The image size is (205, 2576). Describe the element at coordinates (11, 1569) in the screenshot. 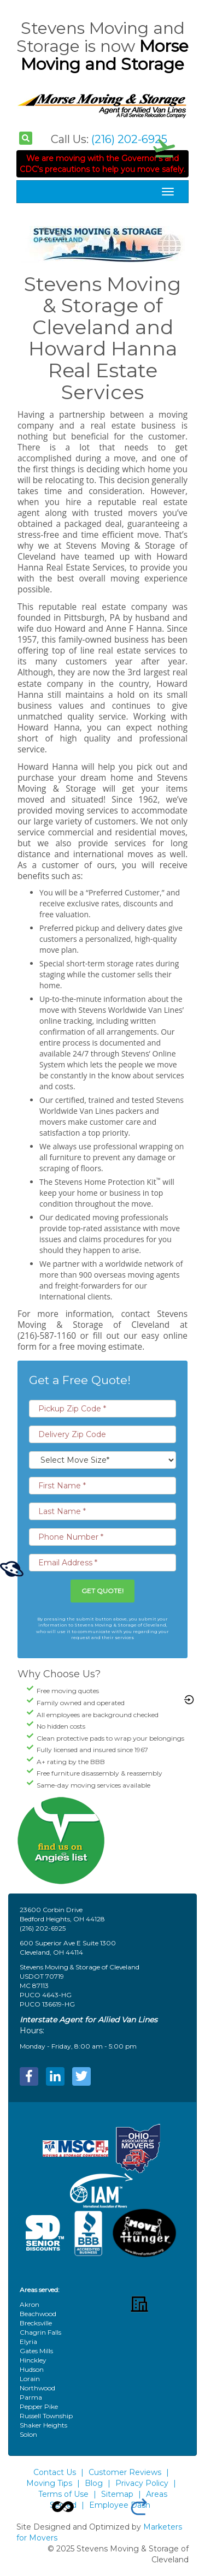

I see `open hoppscotch api testing tool` at that location.